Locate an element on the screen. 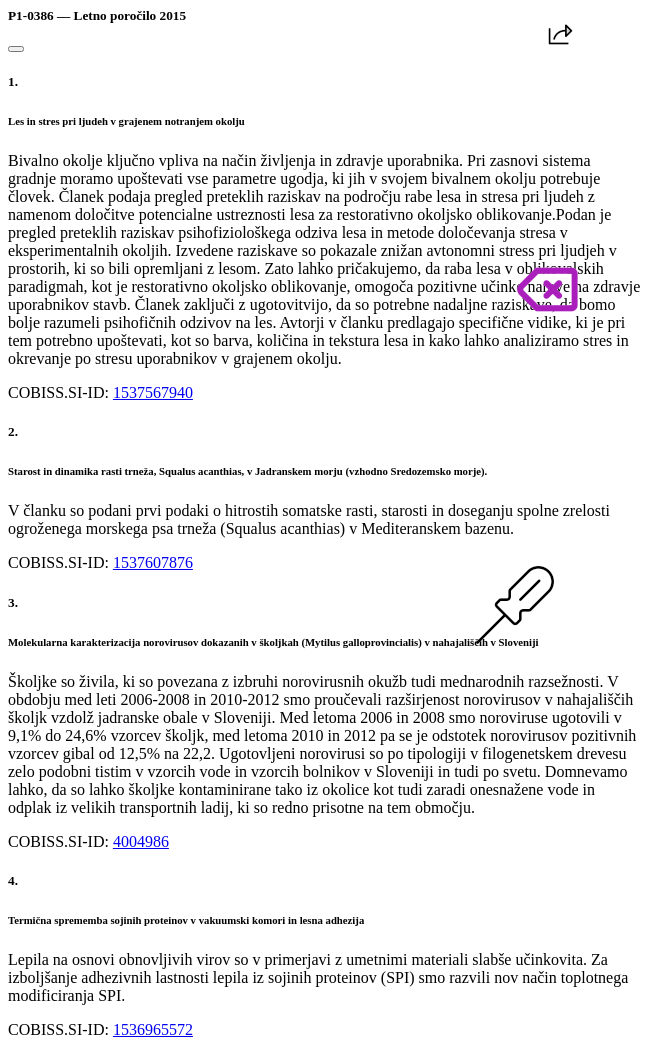 The height and width of the screenshot is (1047, 650). share this content with others is located at coordinates (560, 33).